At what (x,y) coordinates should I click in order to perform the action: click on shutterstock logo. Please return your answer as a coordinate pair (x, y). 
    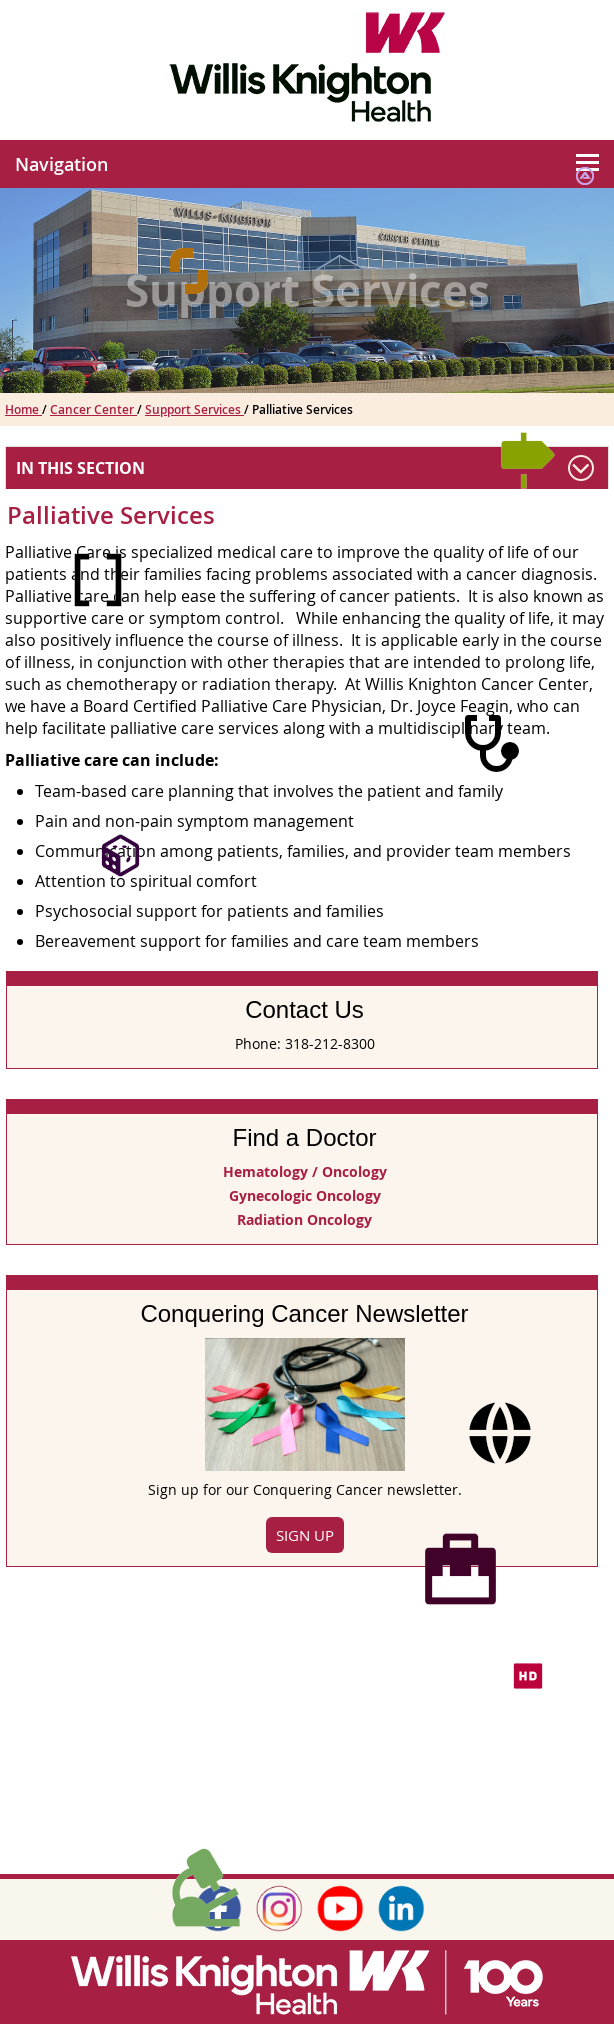
    Looking at the image, I should click on (189, 271).